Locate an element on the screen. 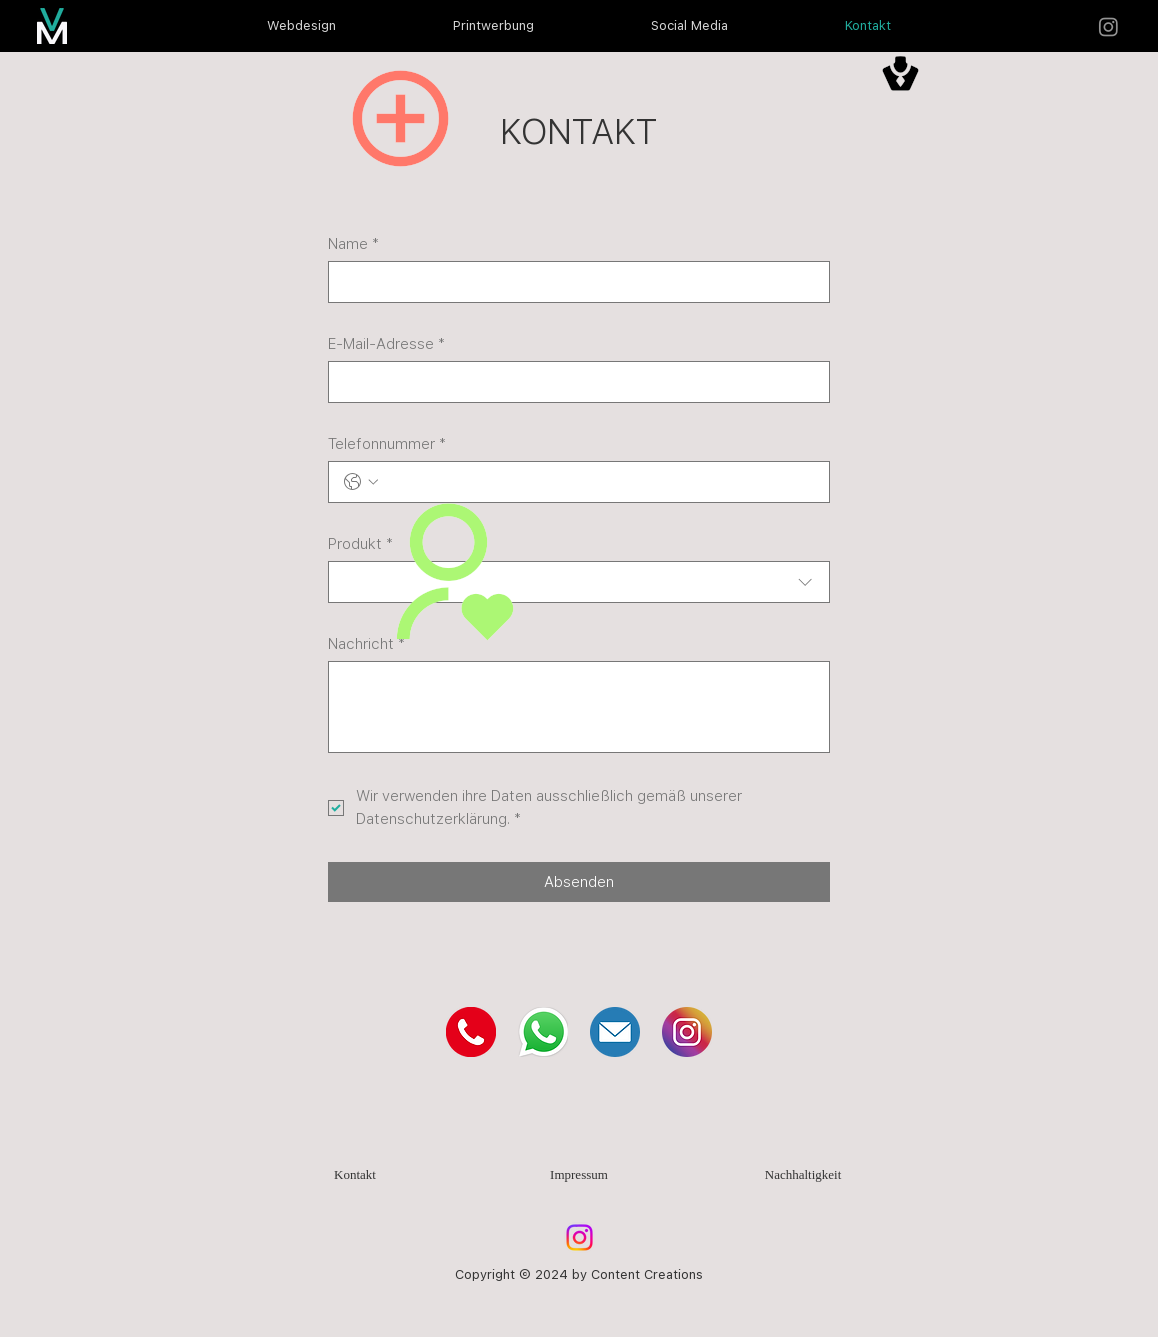 Image resolution: width=1158 pixels, height=1337 pixels. browse jewelry or accessories is located at coordinates (900, 74).